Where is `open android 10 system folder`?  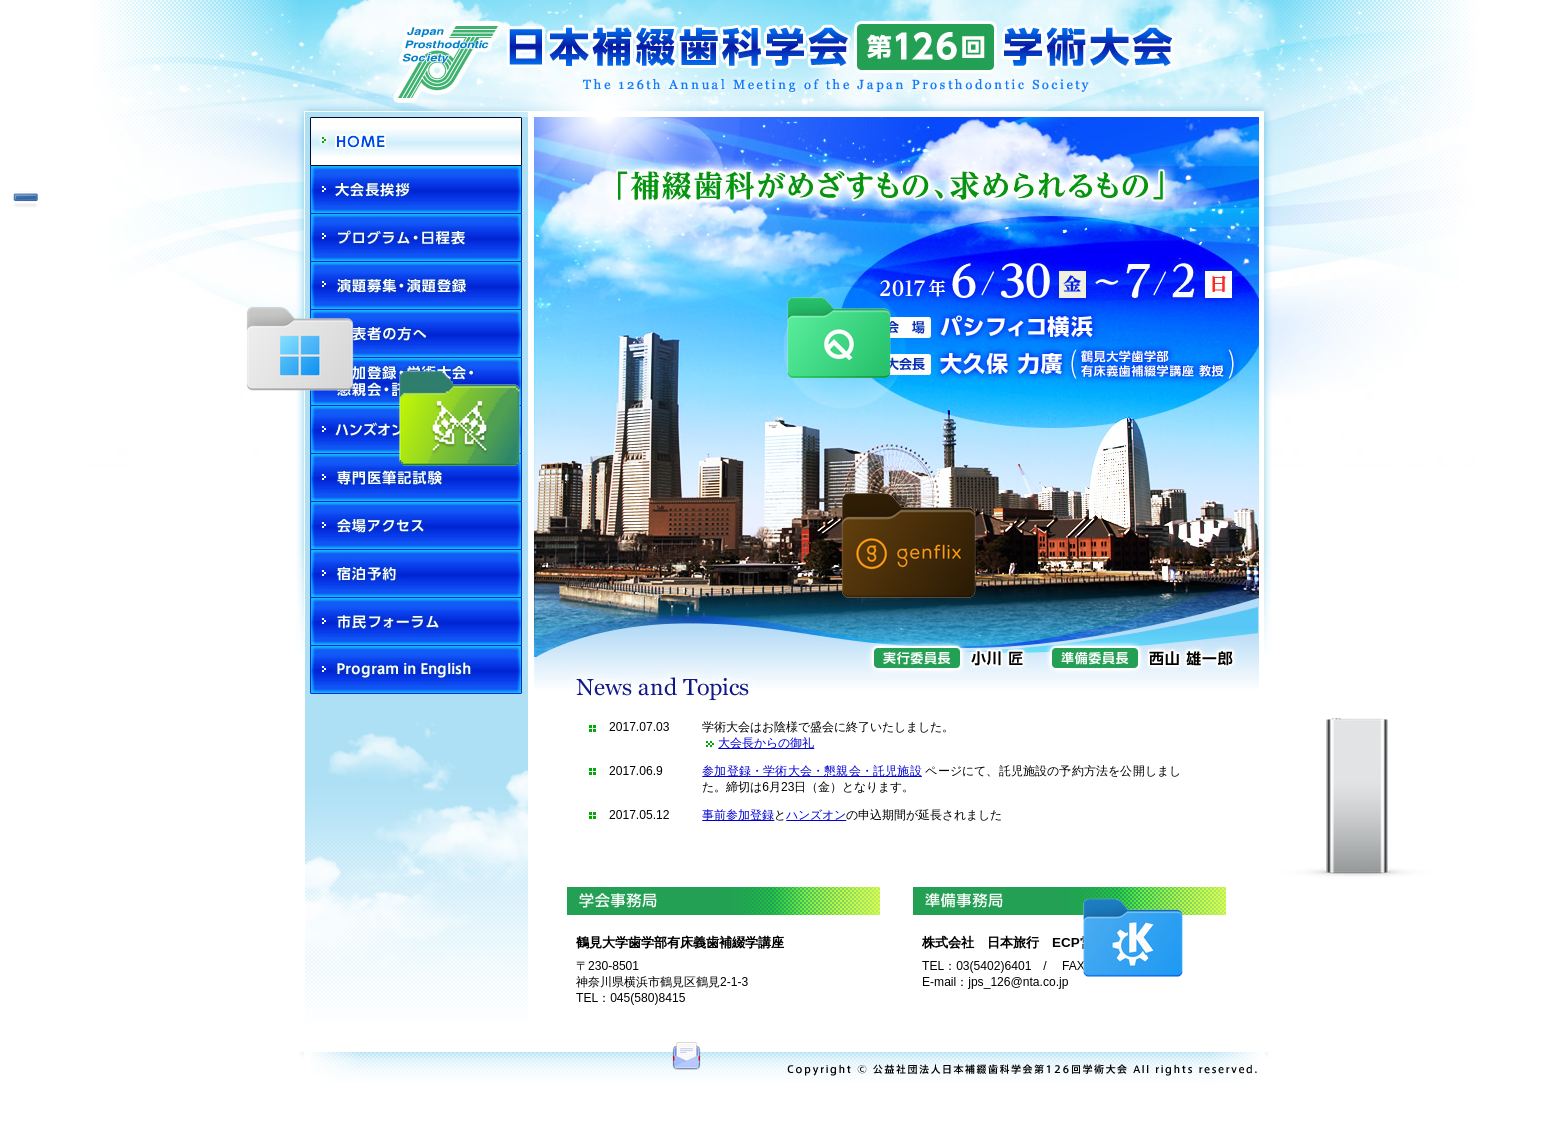 open android 10 system folder is located at coordinates (838, 340).